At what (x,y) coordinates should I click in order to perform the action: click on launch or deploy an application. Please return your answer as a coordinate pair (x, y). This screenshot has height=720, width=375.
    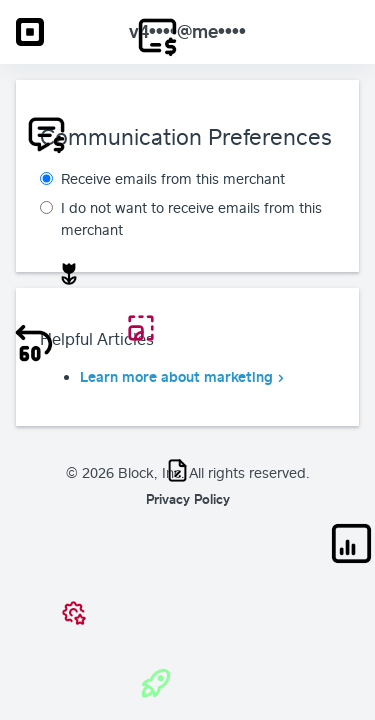
    Looking at the image, I should click on (156, 683).